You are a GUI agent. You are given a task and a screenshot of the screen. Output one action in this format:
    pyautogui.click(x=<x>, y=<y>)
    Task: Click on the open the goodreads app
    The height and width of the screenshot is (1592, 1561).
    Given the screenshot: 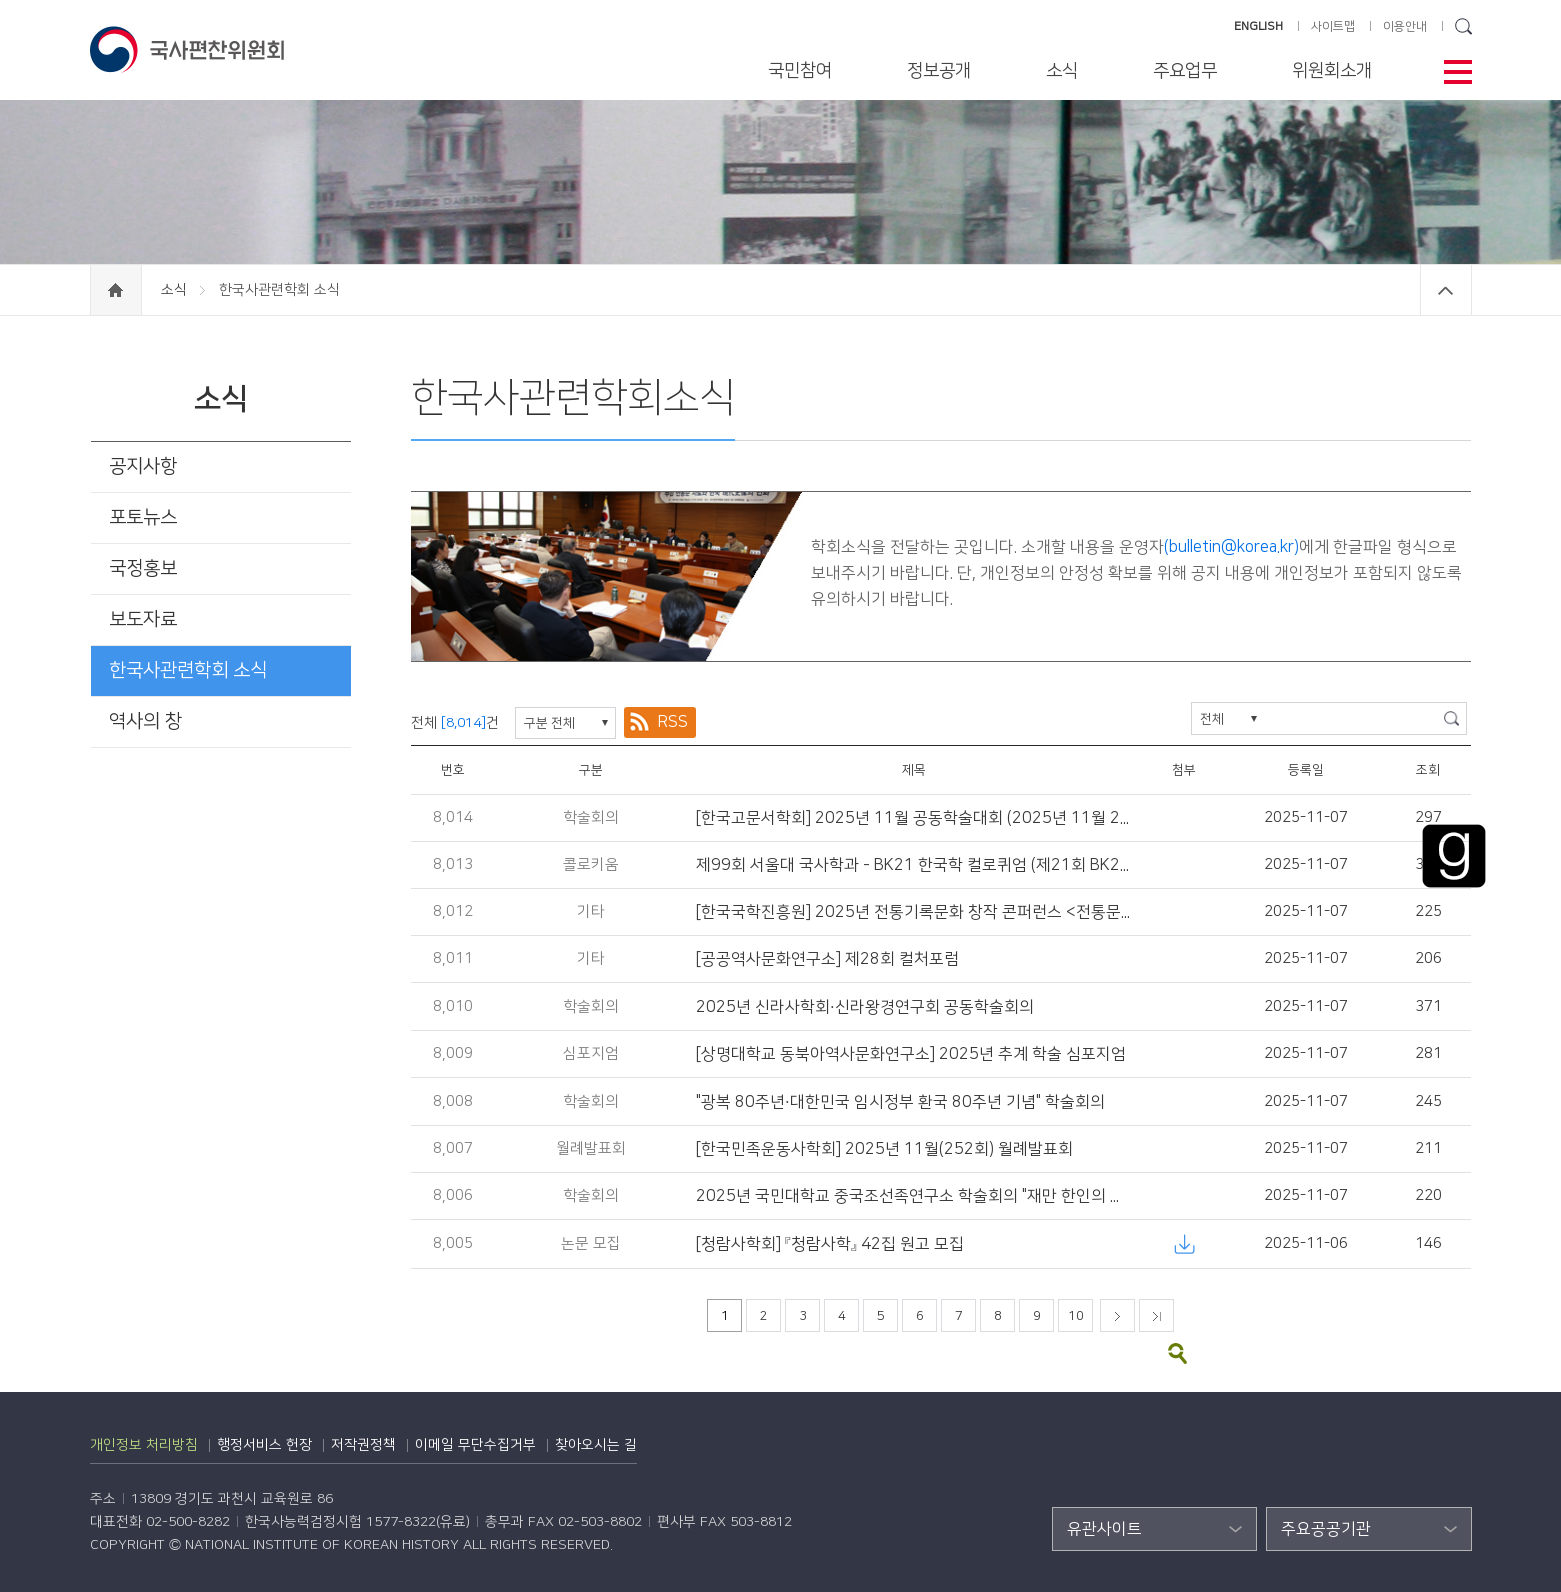 What is the action you would take?
    pyautogui.click(x=1454, y=856)
    